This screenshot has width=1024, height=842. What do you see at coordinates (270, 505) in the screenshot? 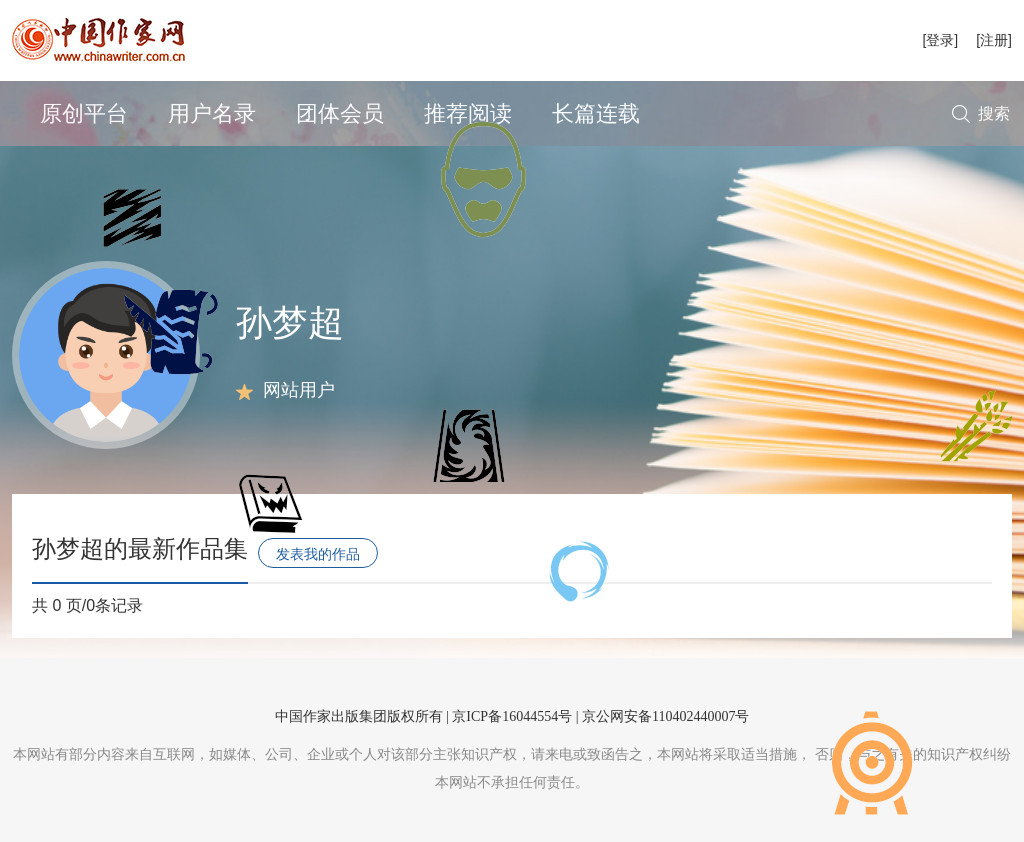
I see `open the grimoire or spellbook` at bounding box center [270, 505].